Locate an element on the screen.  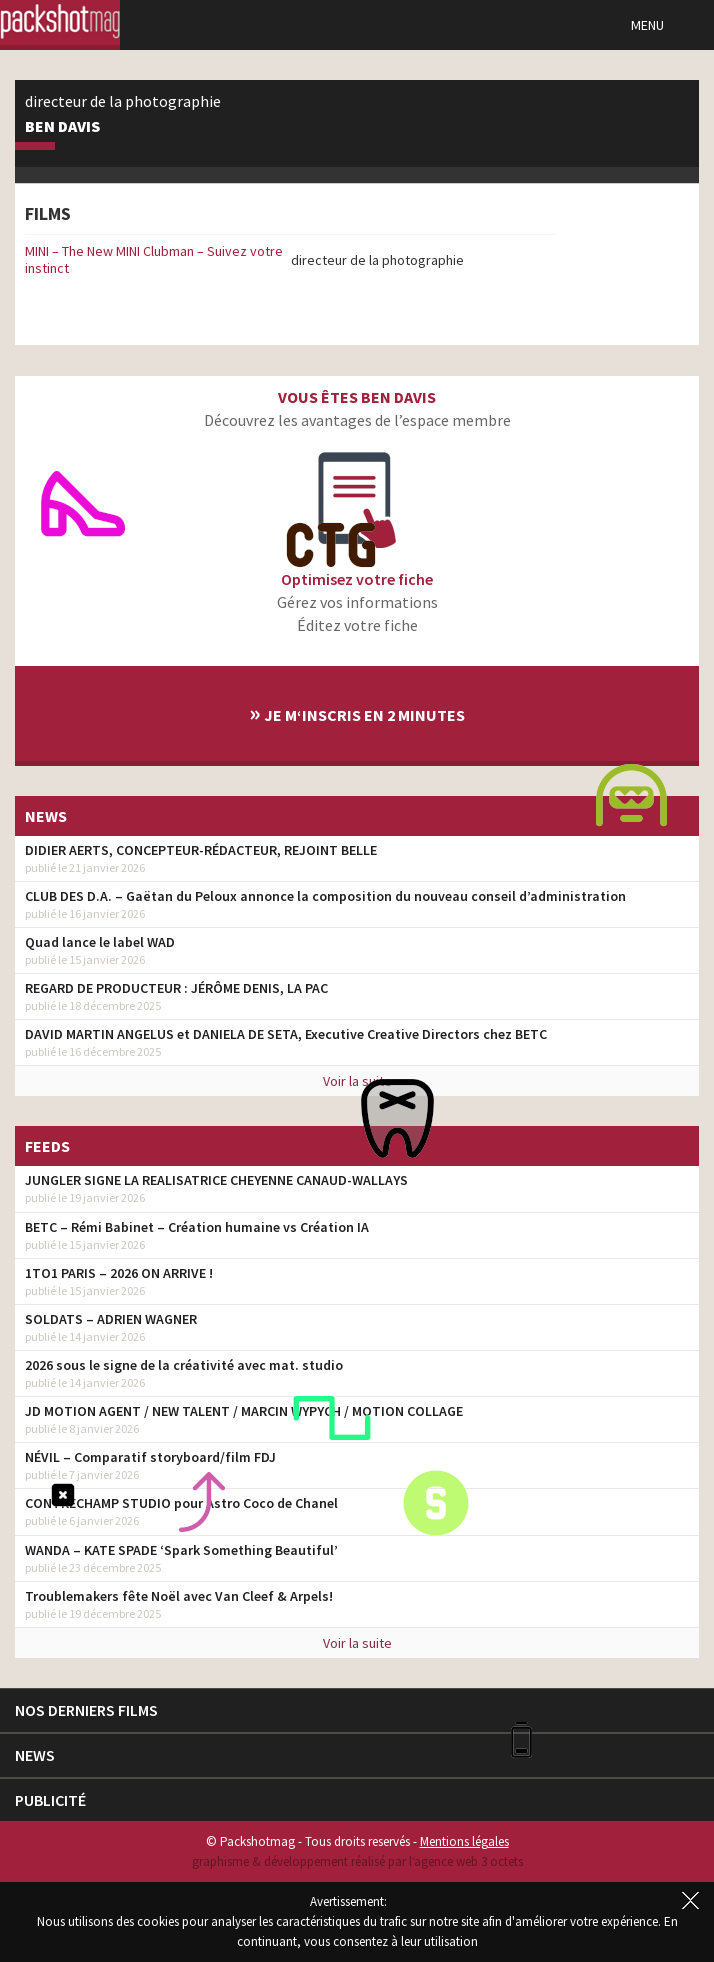
indicates a "small" size option is located at coordinates (436, 1503).